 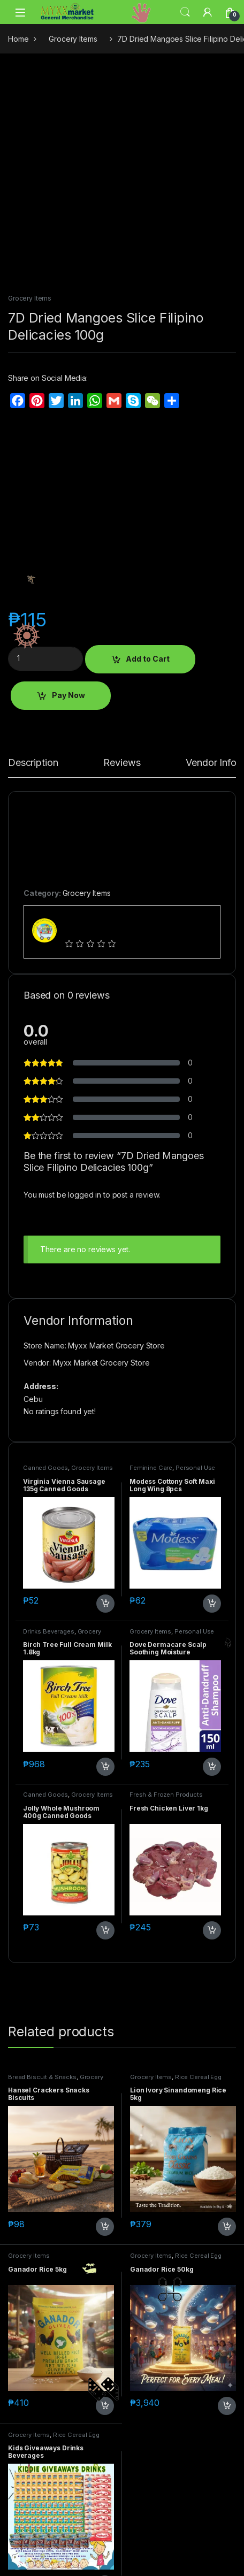 What do you see at coordinates (89, 2268) in the screenshot?
I see `ocean wildlife or marine life category` at bounding box center [89, 2268].